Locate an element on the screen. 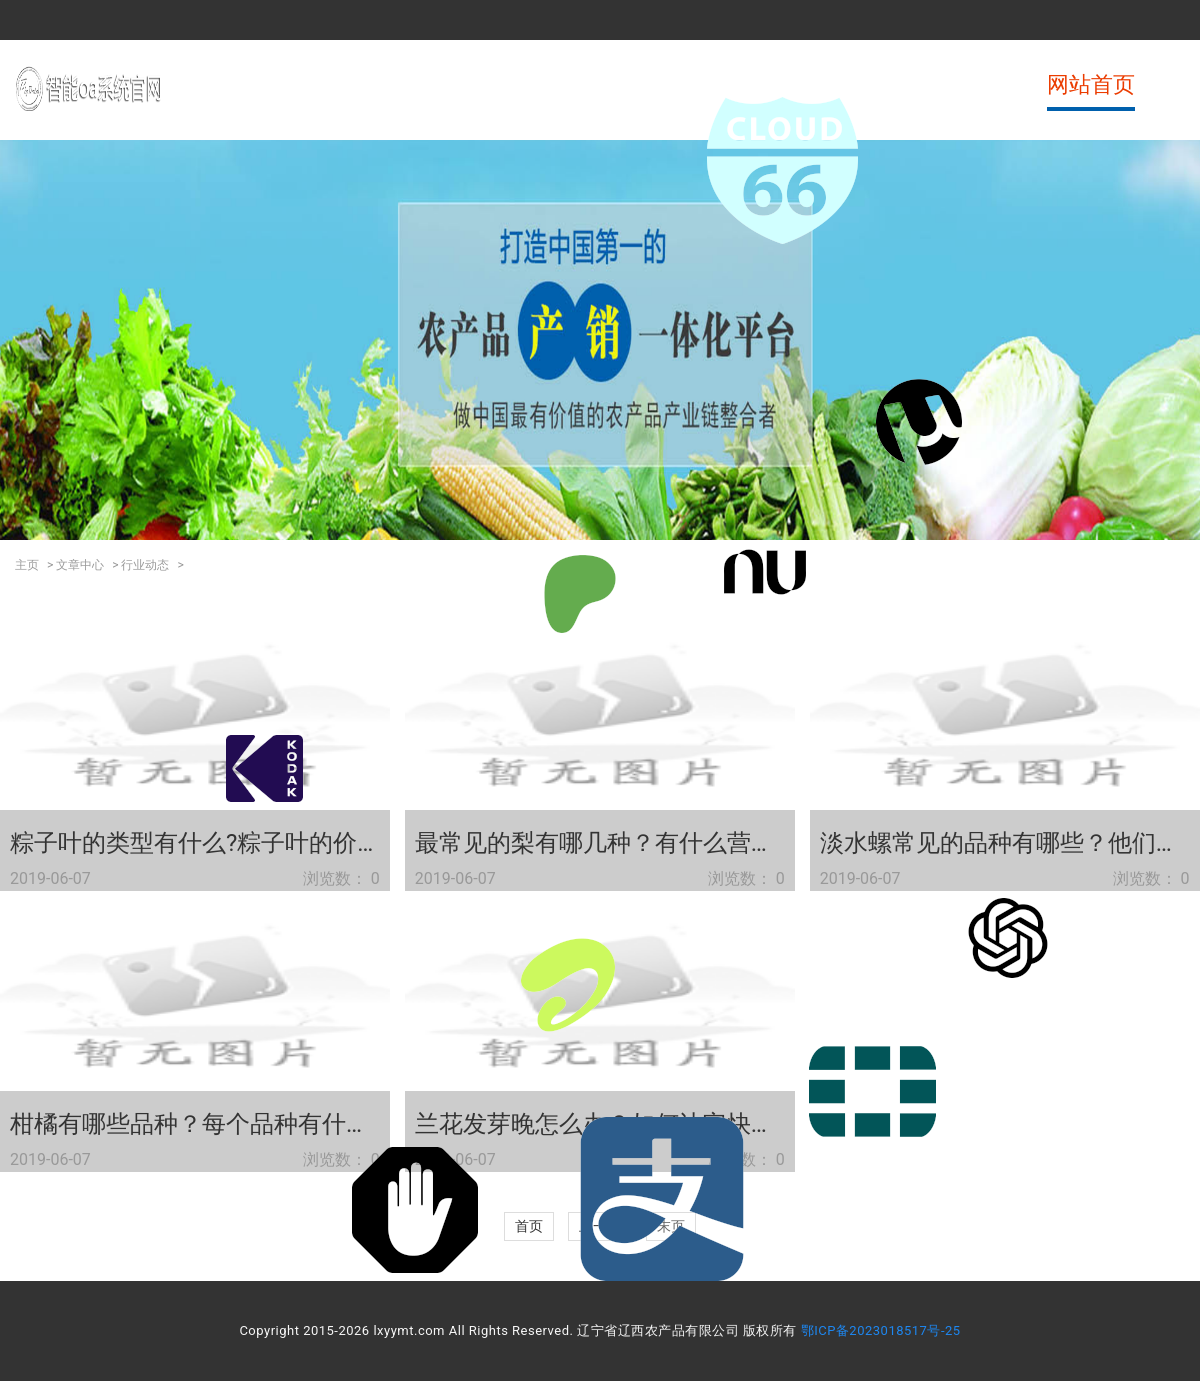 This screenshot has height=1381, width=1200. cloud66 company logo is located at coordinates (782, 170).